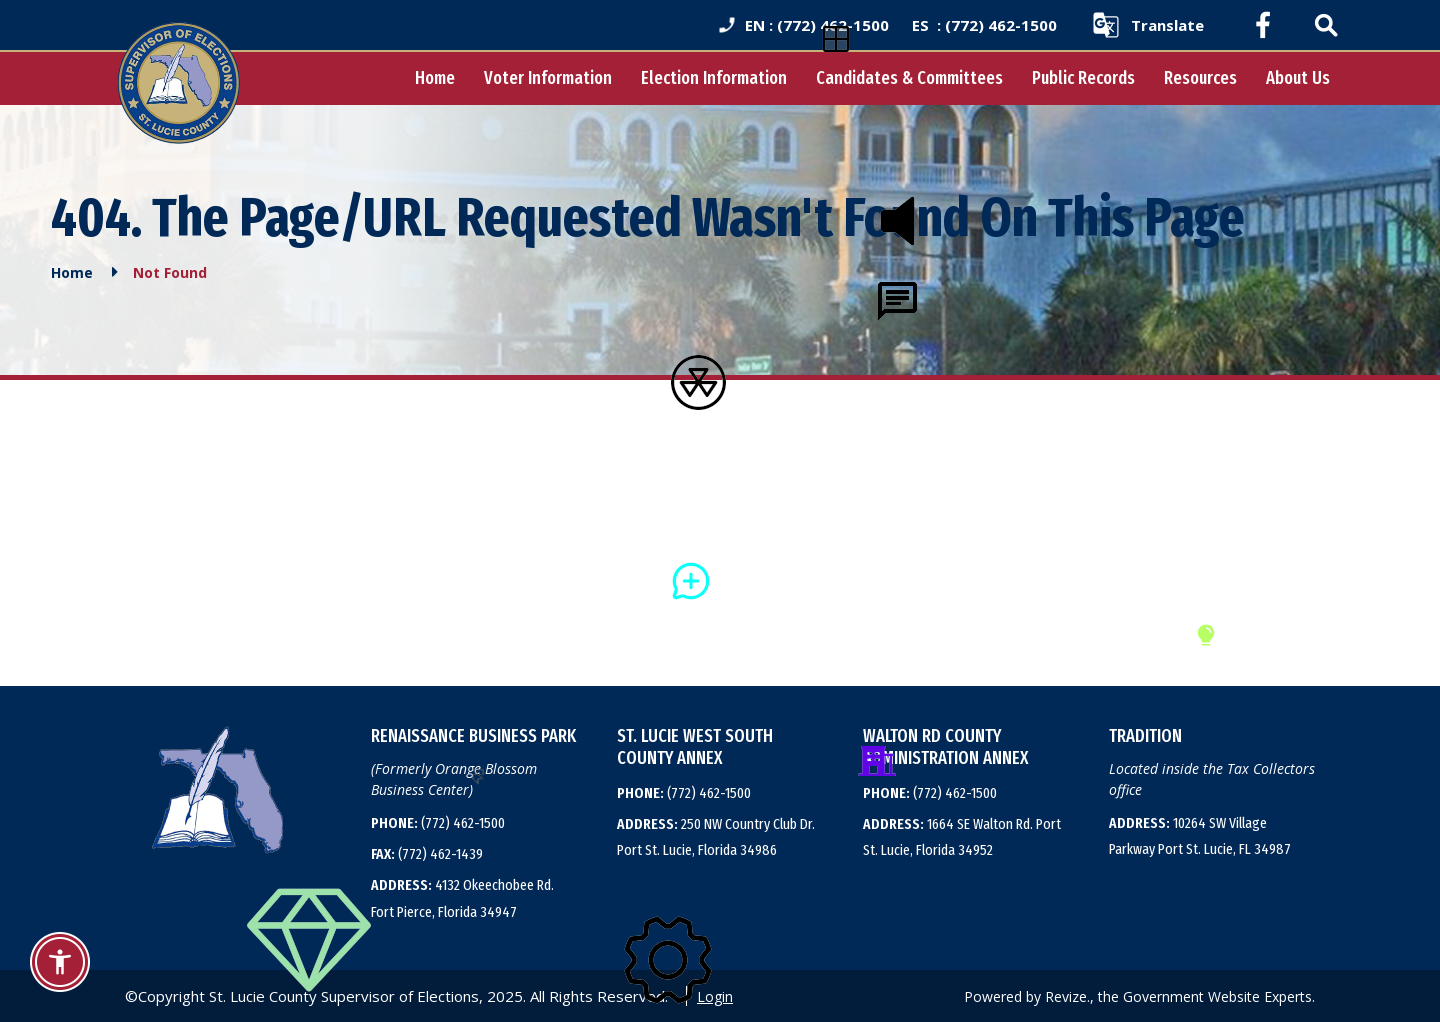  What do you see at coordinates (905, 221) in the screenshot?
I see `speaker with no audio output` at bounding box center [905, 221].